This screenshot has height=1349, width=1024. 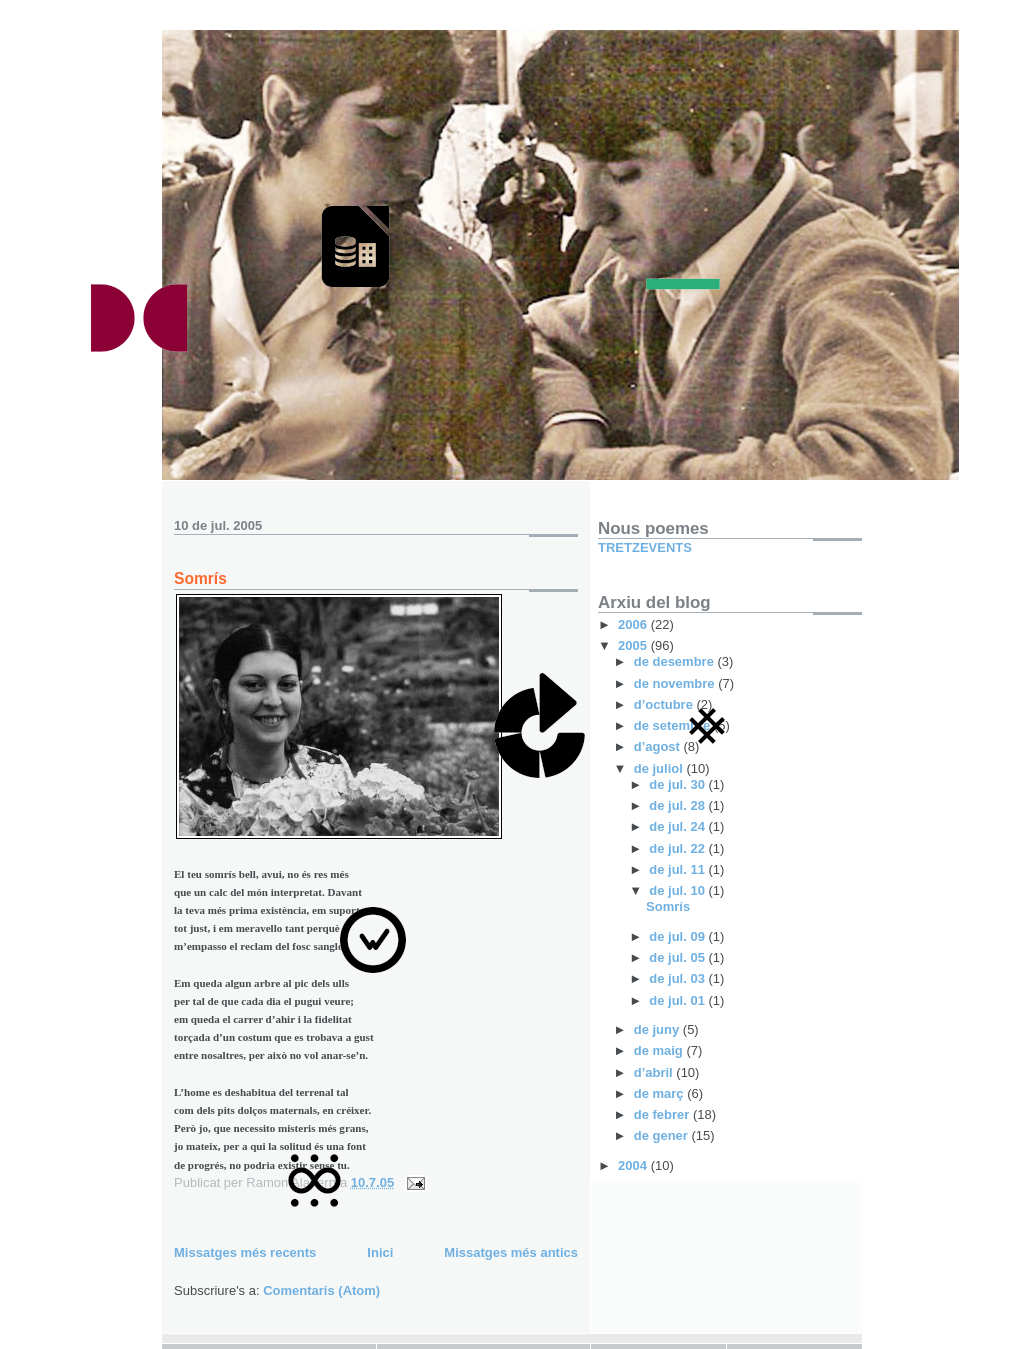 I want to click on open SimpleX messaging app, so click(x=707, y=726).